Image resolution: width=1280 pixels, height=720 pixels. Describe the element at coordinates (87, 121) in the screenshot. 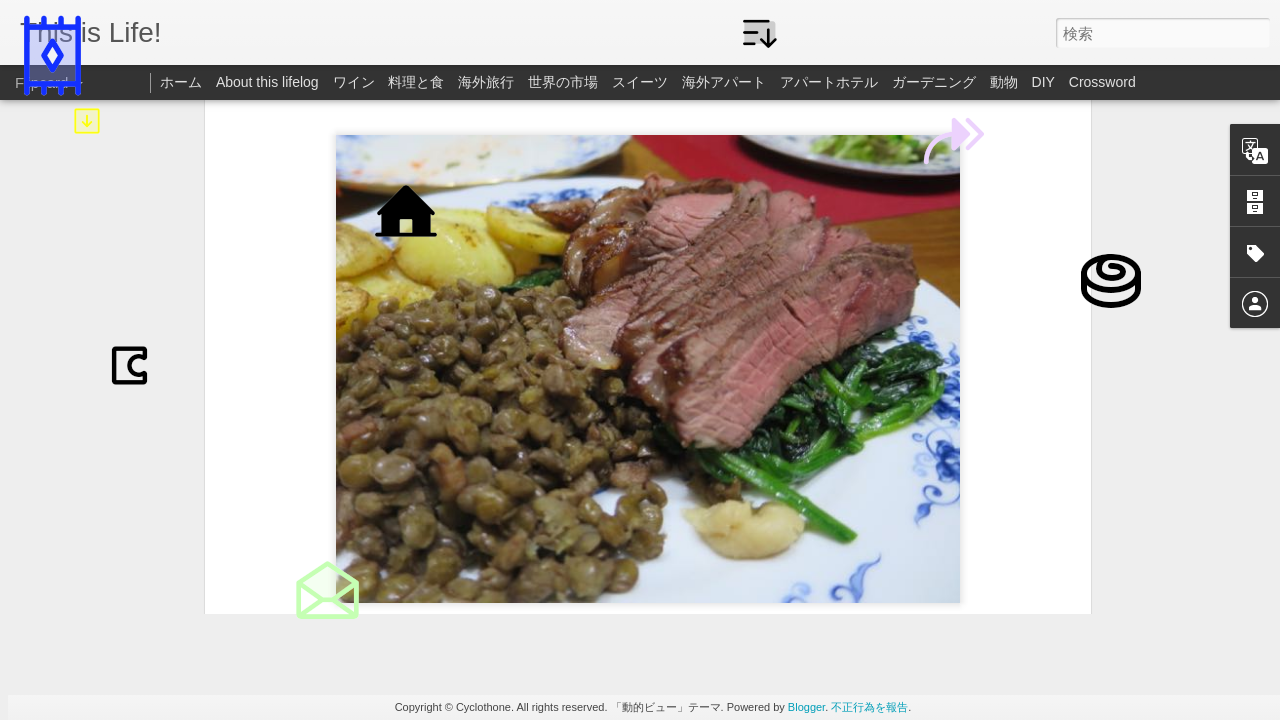

I see `download file or content` at that location.